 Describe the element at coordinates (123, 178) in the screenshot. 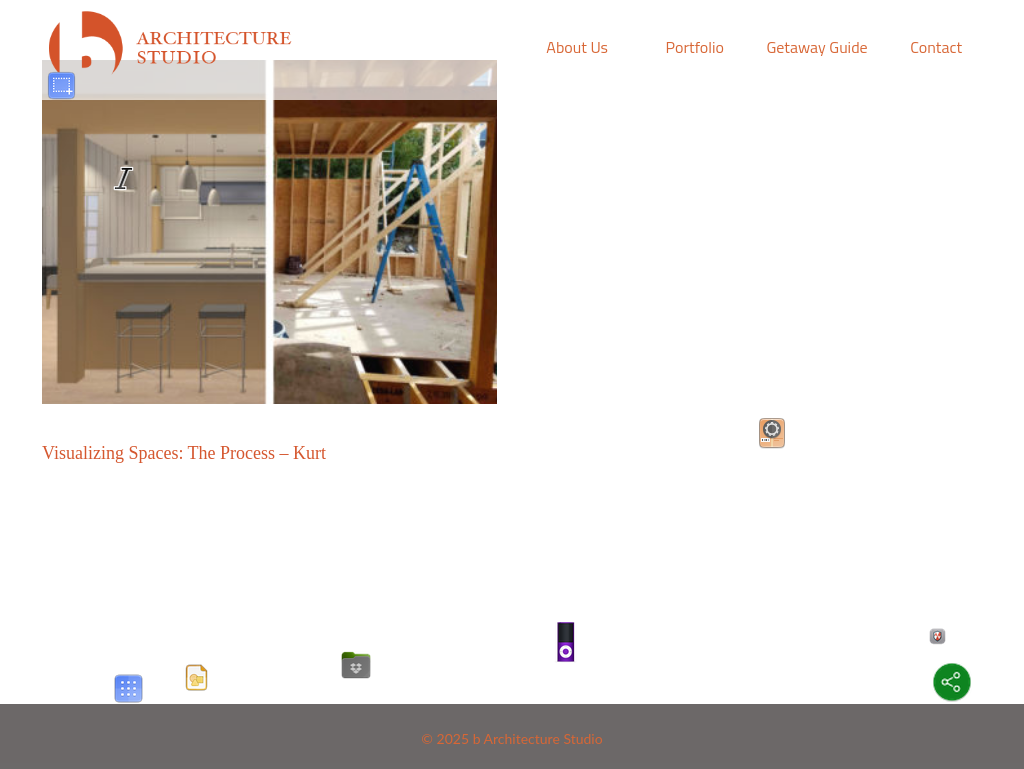

I see `apply italic formatting to selected text` at that location.